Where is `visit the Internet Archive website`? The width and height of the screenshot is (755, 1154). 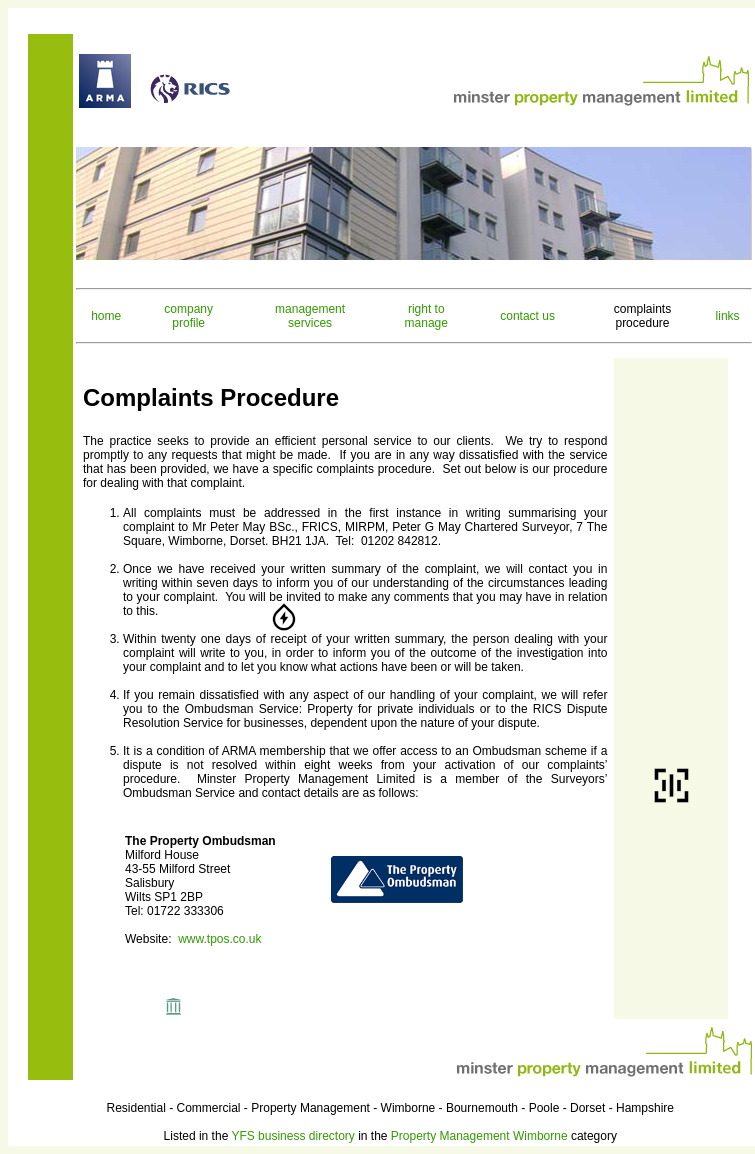 visit the Internet Archive website is located at coordinates (173, 1006).